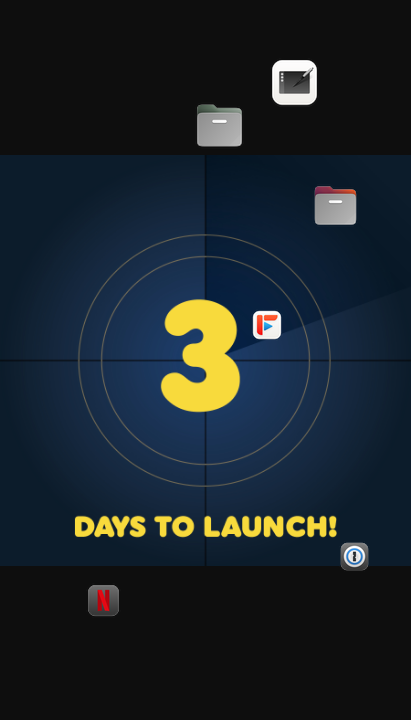 The image size is (411, 720). I want to click on open the file manager application, so click(335, 205).